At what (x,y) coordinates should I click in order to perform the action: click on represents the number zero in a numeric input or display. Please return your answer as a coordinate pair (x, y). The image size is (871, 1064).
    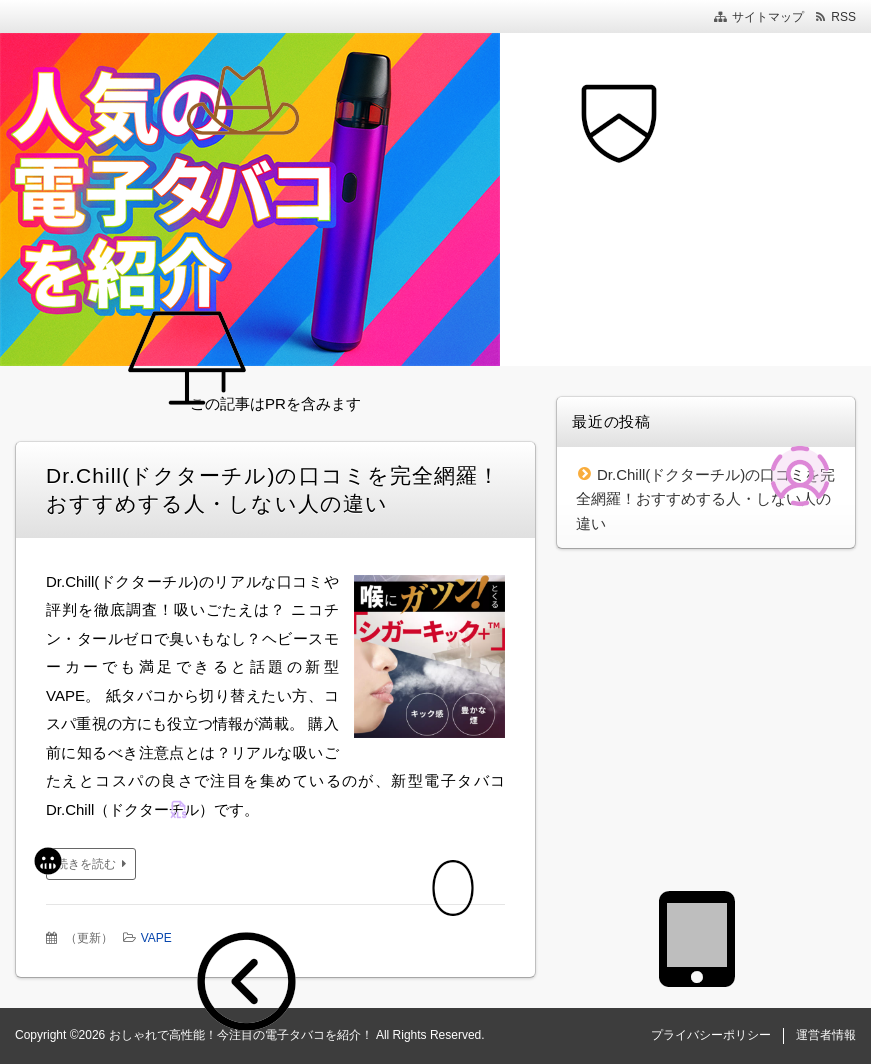
    Looking at the image, I should click on (453, 888).